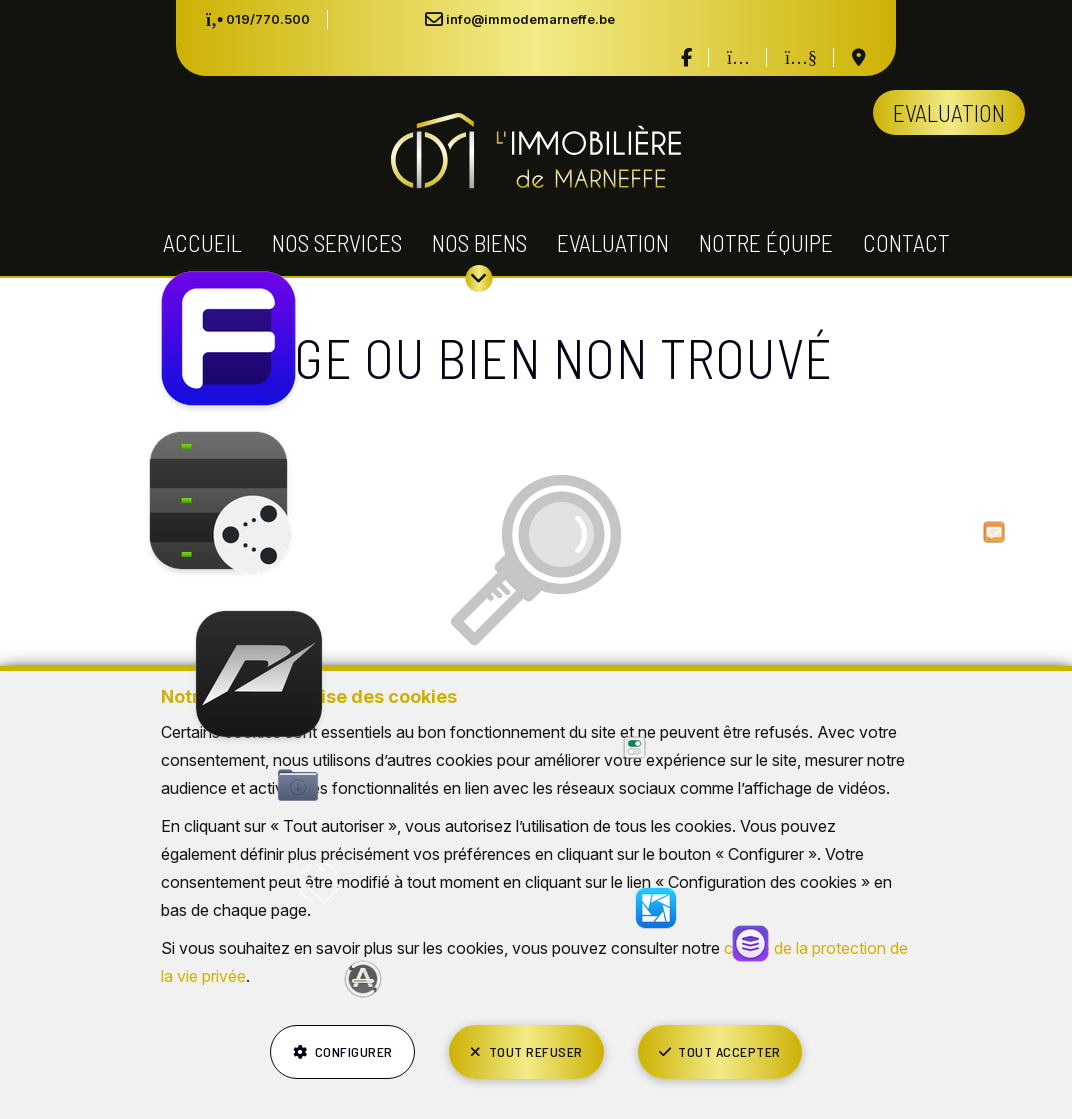  What do you see at coordinates (298, 785) in the screenshot?
I see `access your downloads folder` at bounding box center [298, 785].